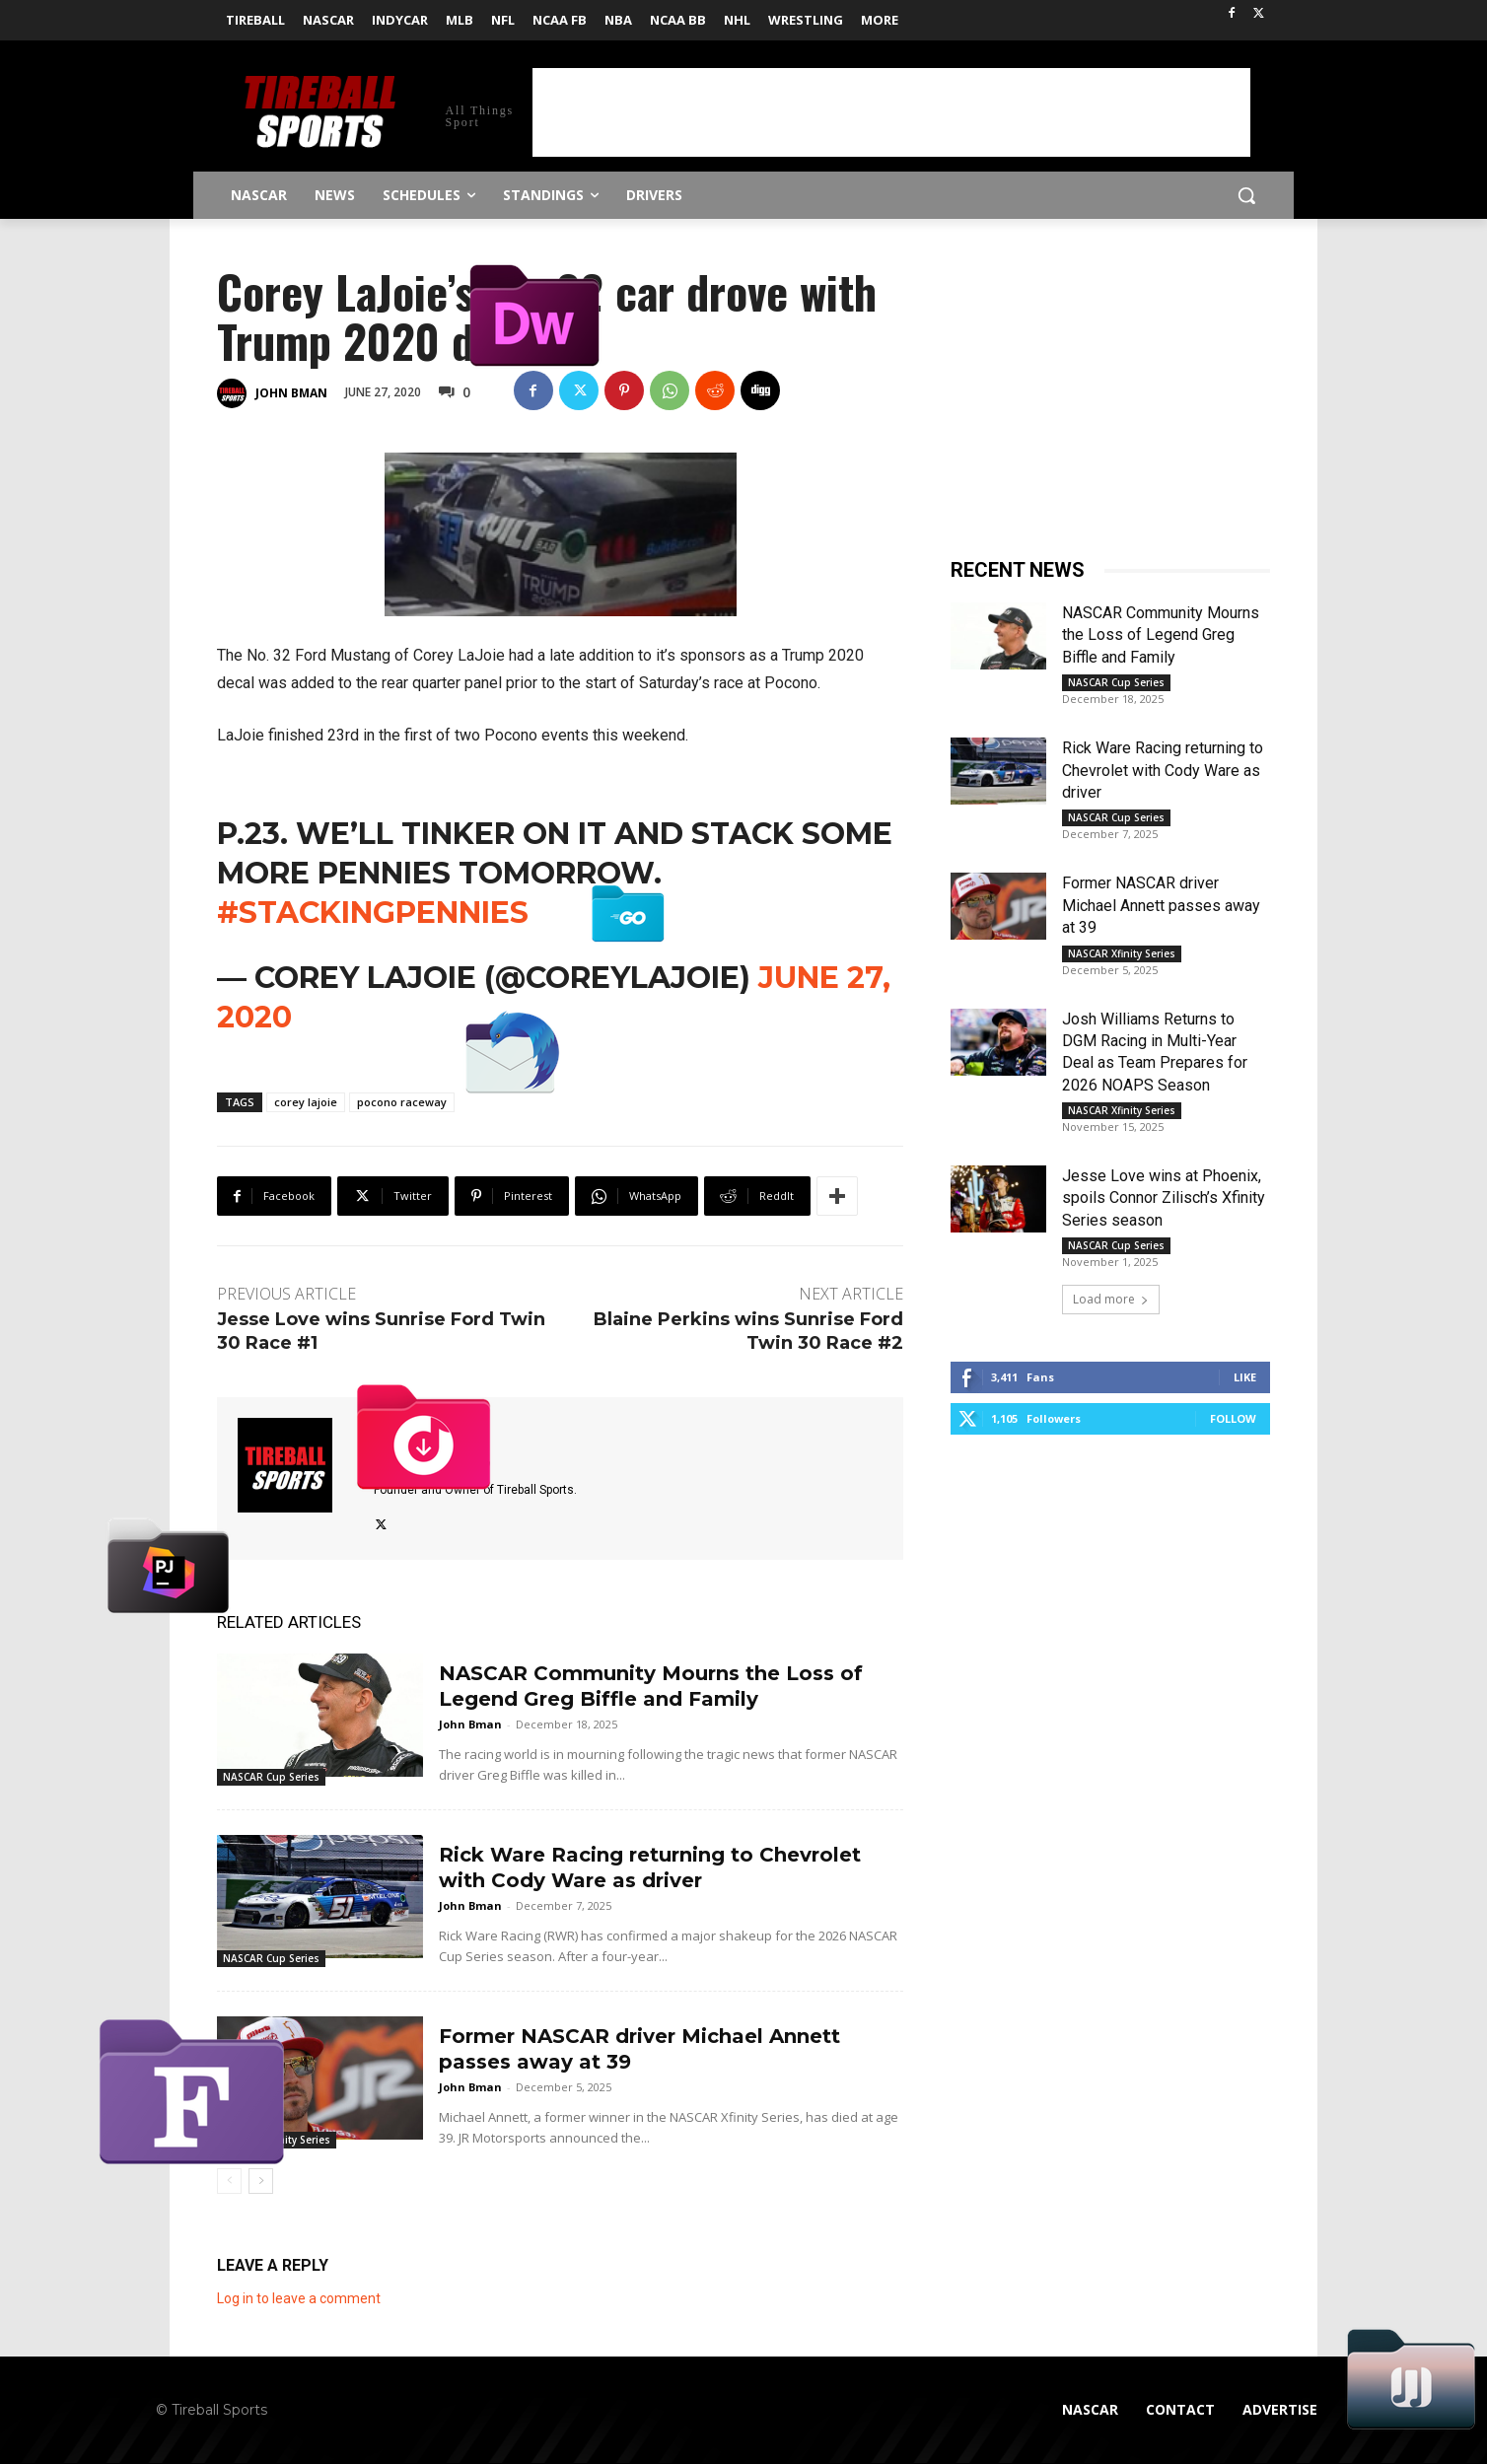 This screenshot has width=1487, height=2464. What do you see at coordinates (190, 2096) in the screenshot?
I see `folder containing fortran source code files` at bounding box center [190, 2096].